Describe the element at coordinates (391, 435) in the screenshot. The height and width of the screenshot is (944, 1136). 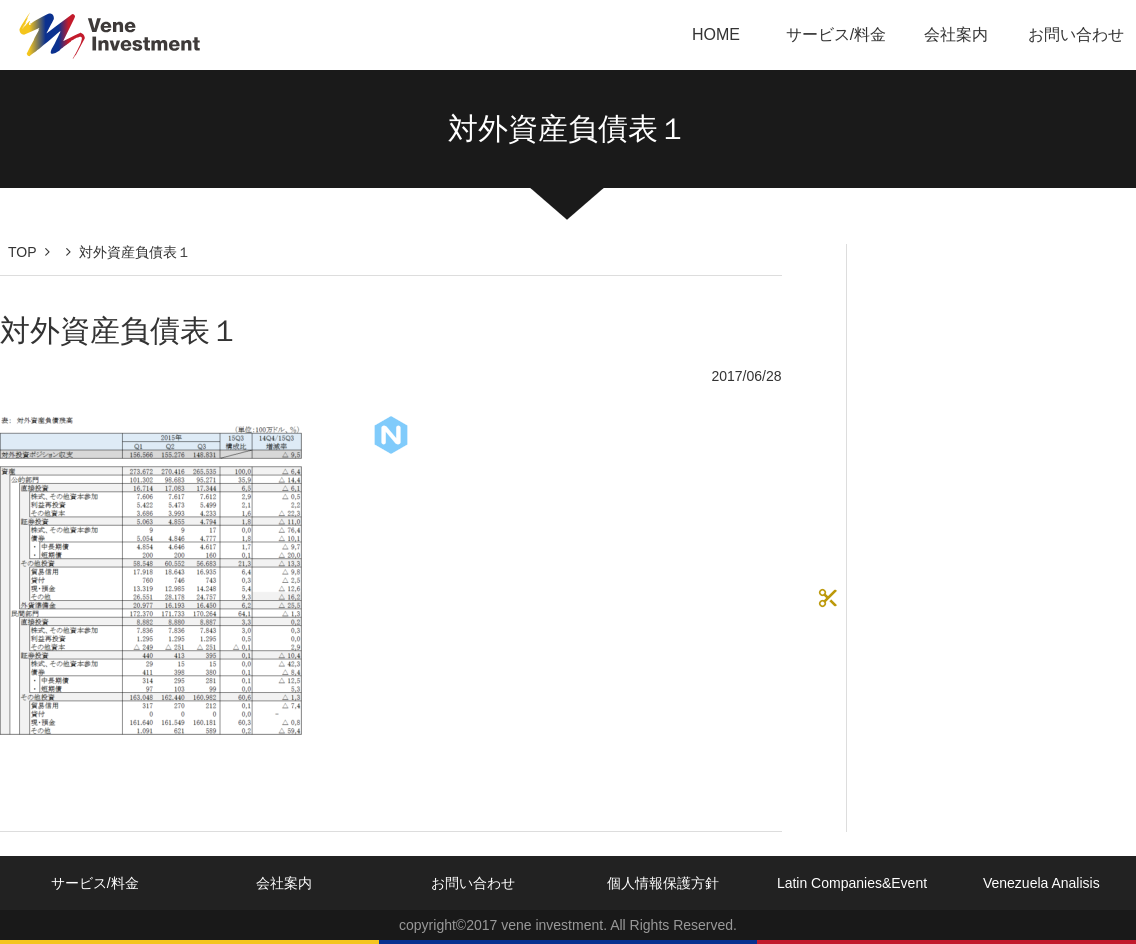
I see `nginx web server logo` at that location.